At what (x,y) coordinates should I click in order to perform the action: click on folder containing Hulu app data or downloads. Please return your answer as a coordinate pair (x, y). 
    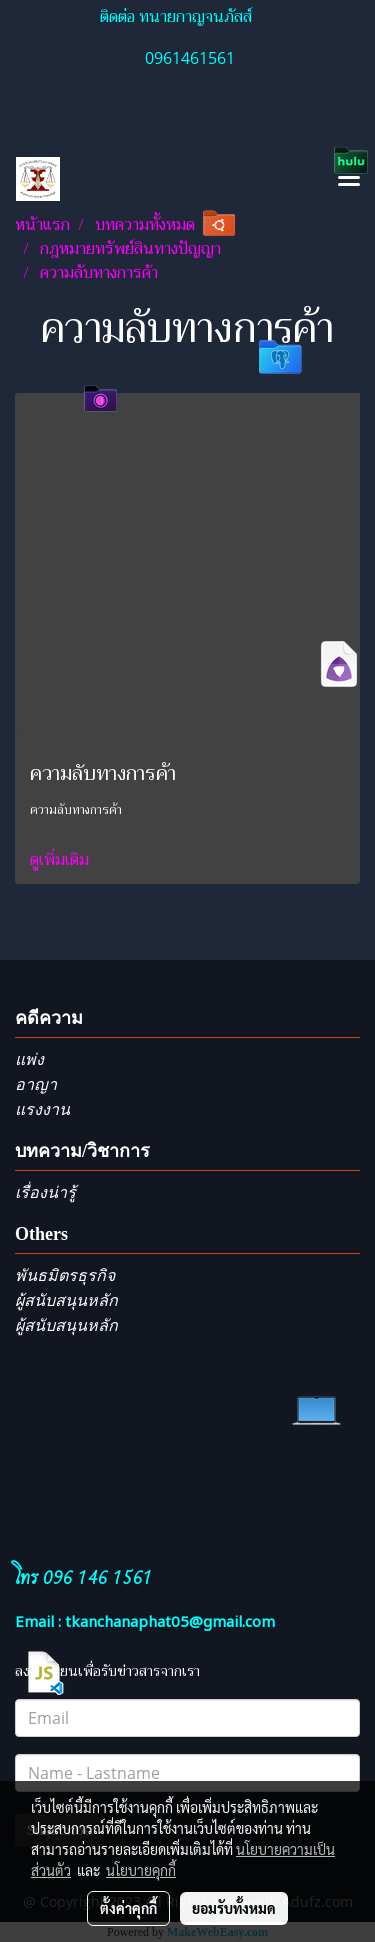
    Looking at the image, I should click on (351, 161).